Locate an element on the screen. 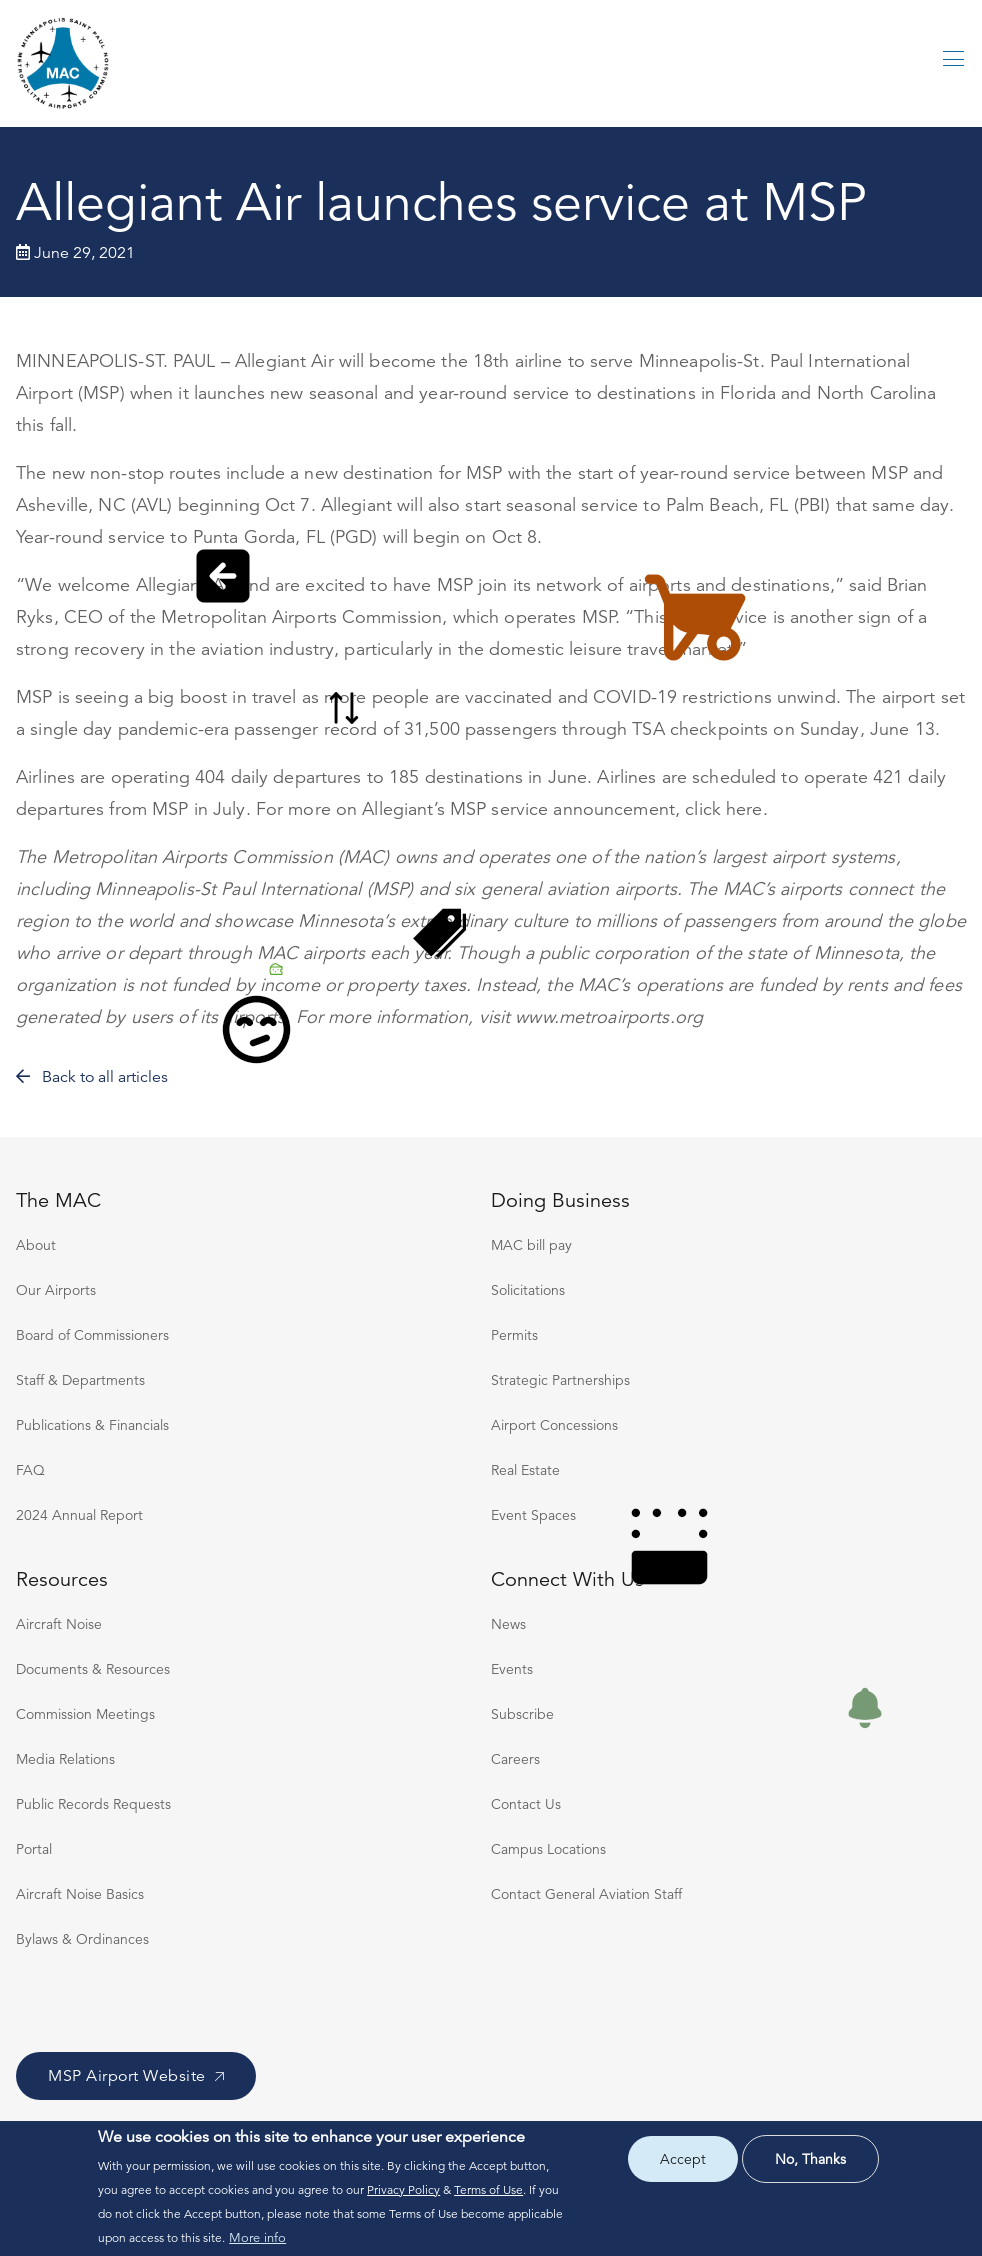 This screenshot has height=2256, width=982. sort items in ascending or descending order is located at coordinates (344, 708).